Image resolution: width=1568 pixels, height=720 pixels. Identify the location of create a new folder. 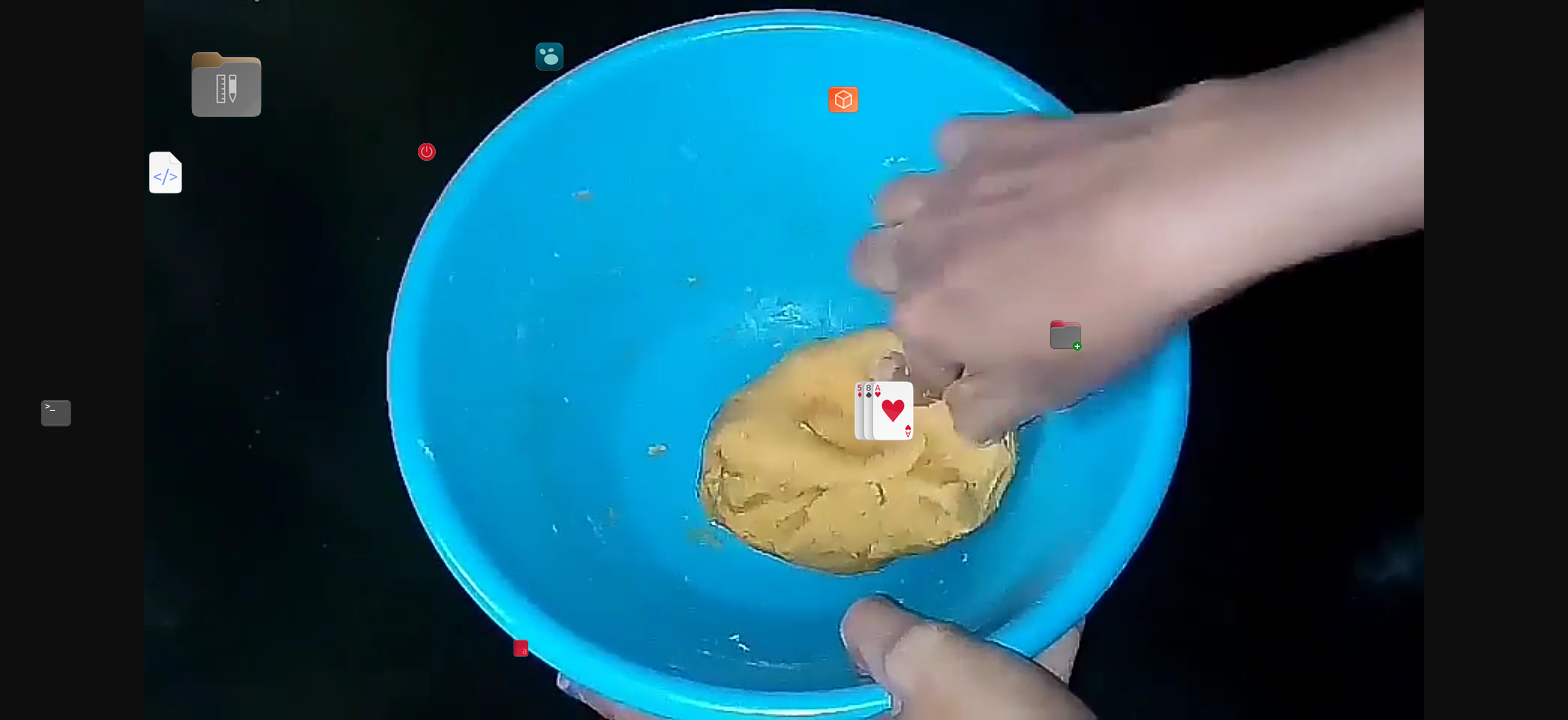
(1065, 334).